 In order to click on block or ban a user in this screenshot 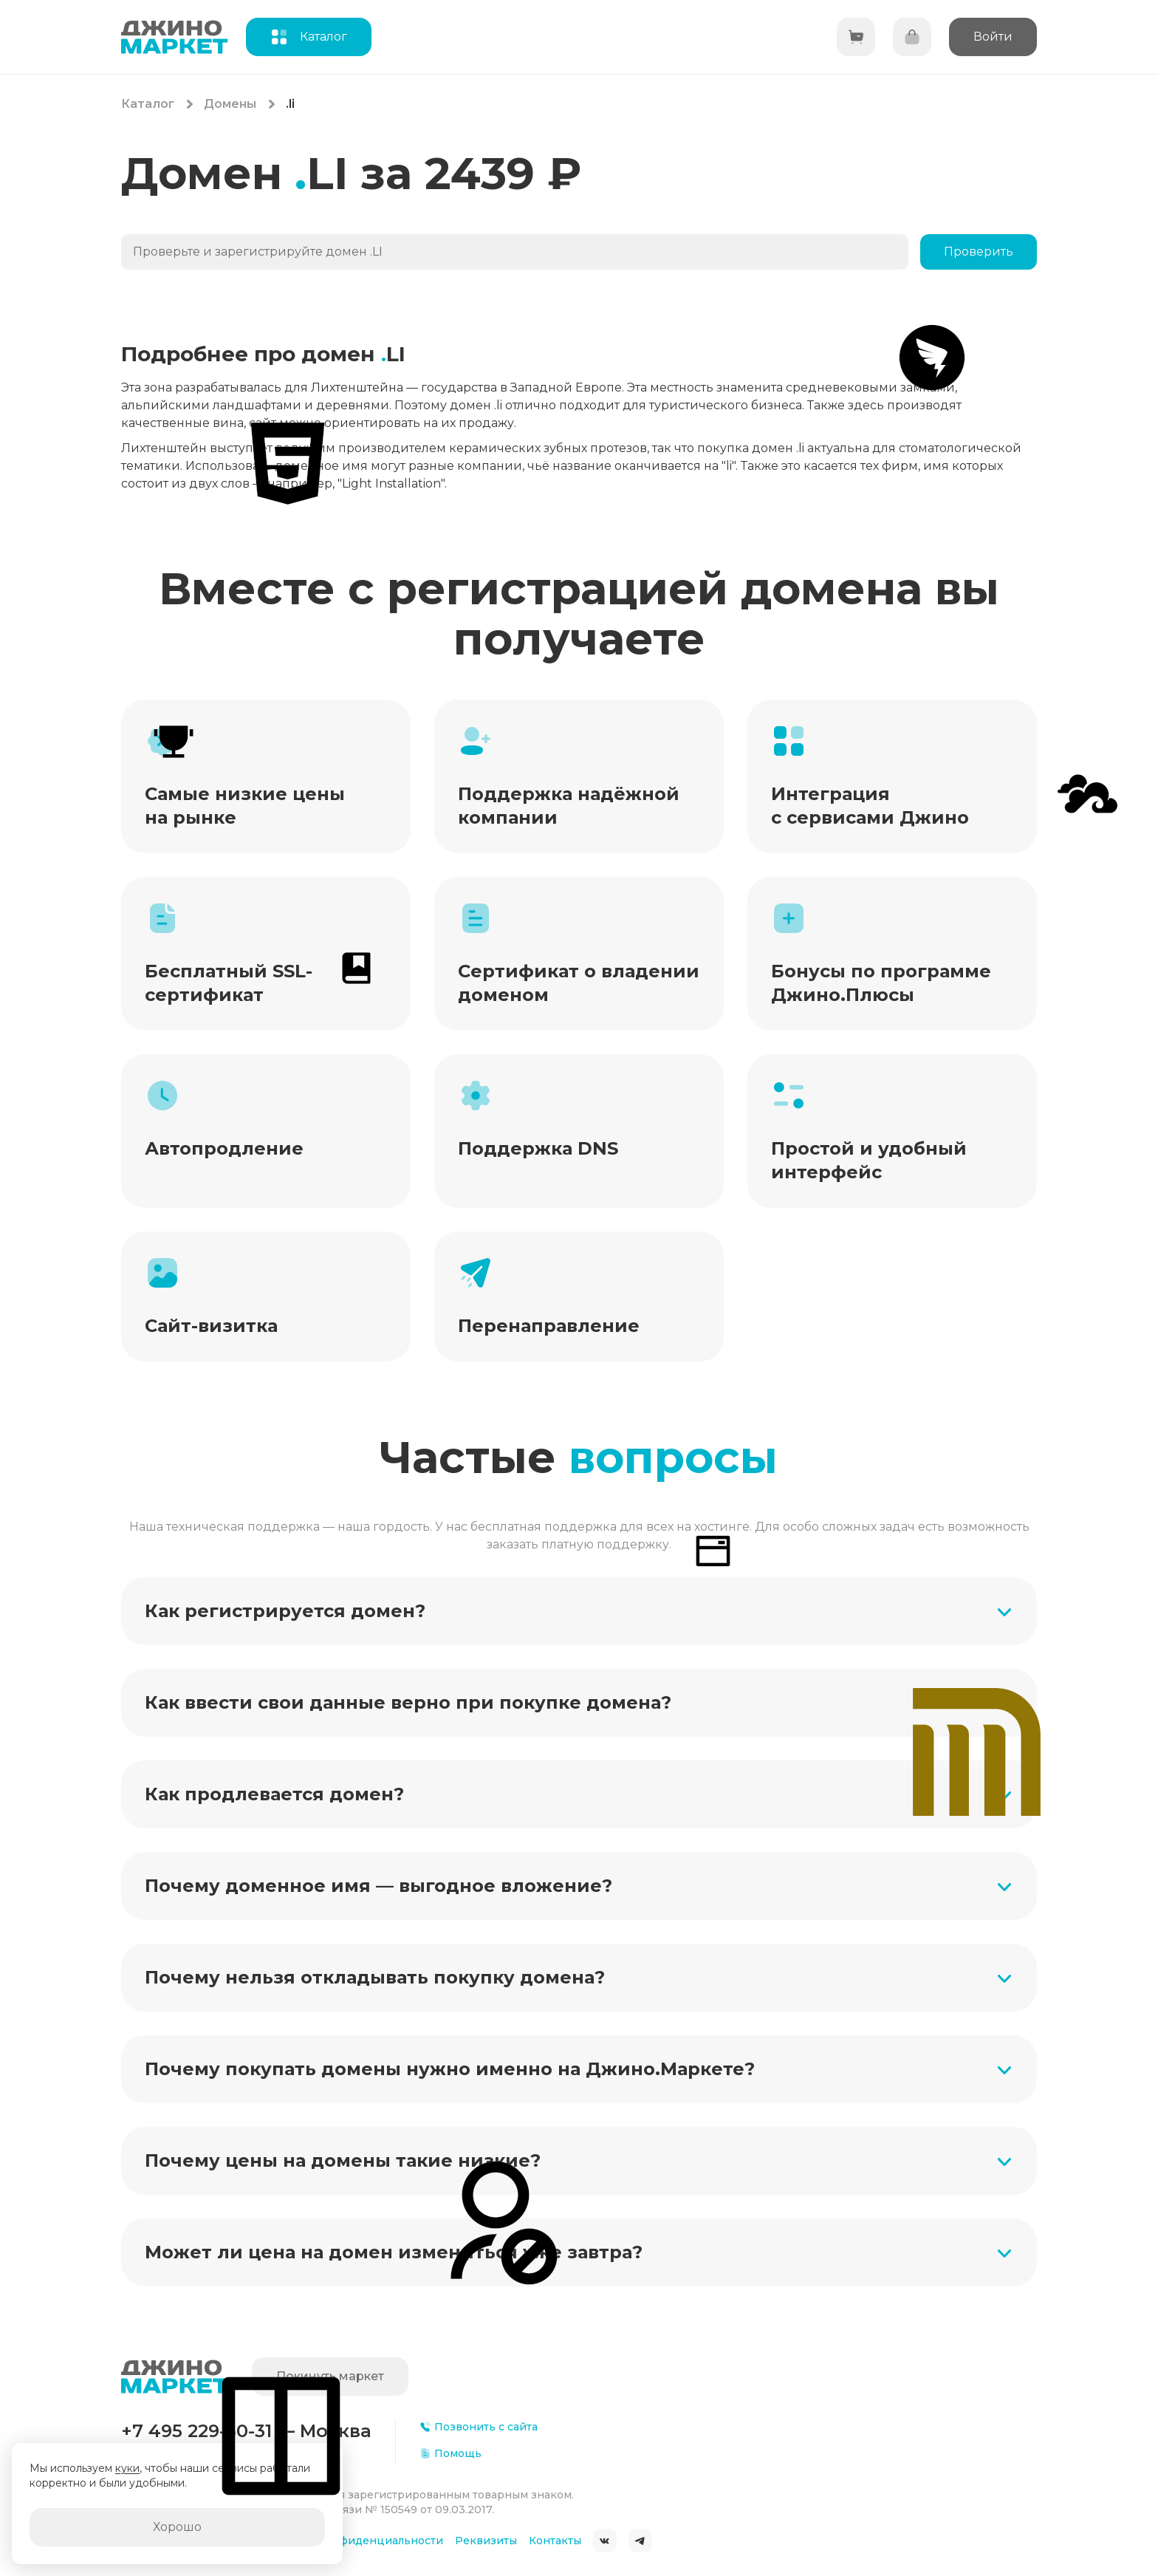, I will do `click(496, 2223)`.